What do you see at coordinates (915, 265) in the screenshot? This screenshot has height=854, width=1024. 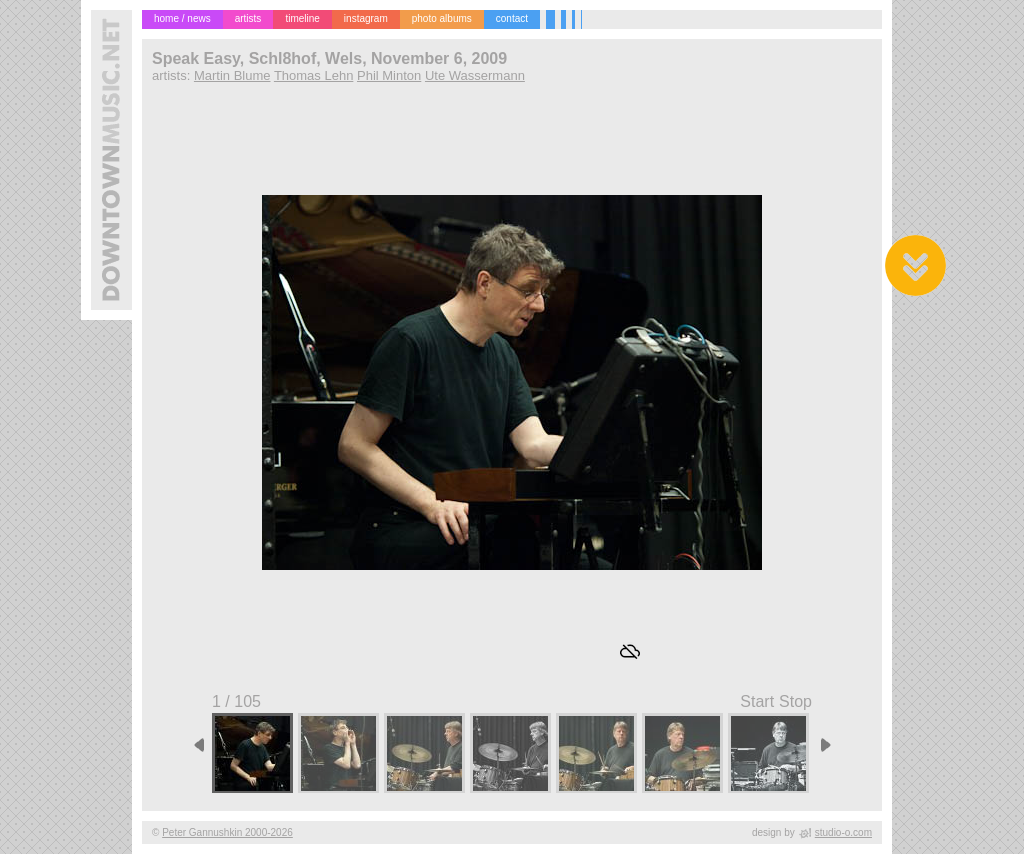 I see `expand to show more content below` at bounding box center [915, 265].